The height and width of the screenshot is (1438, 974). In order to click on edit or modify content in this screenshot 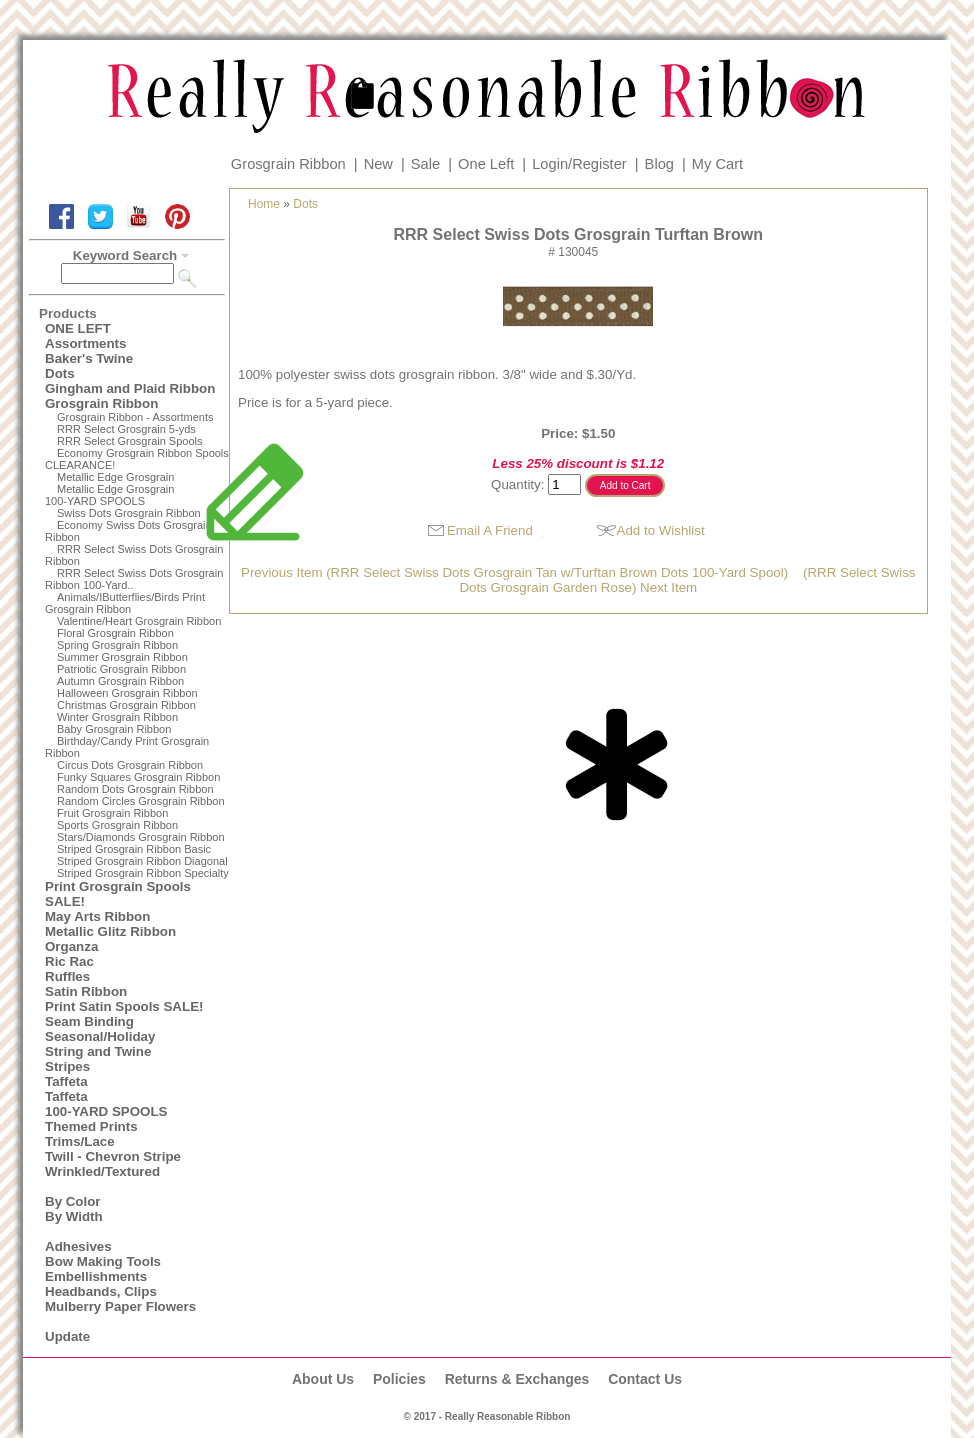, I will do `click(253, 494)`.